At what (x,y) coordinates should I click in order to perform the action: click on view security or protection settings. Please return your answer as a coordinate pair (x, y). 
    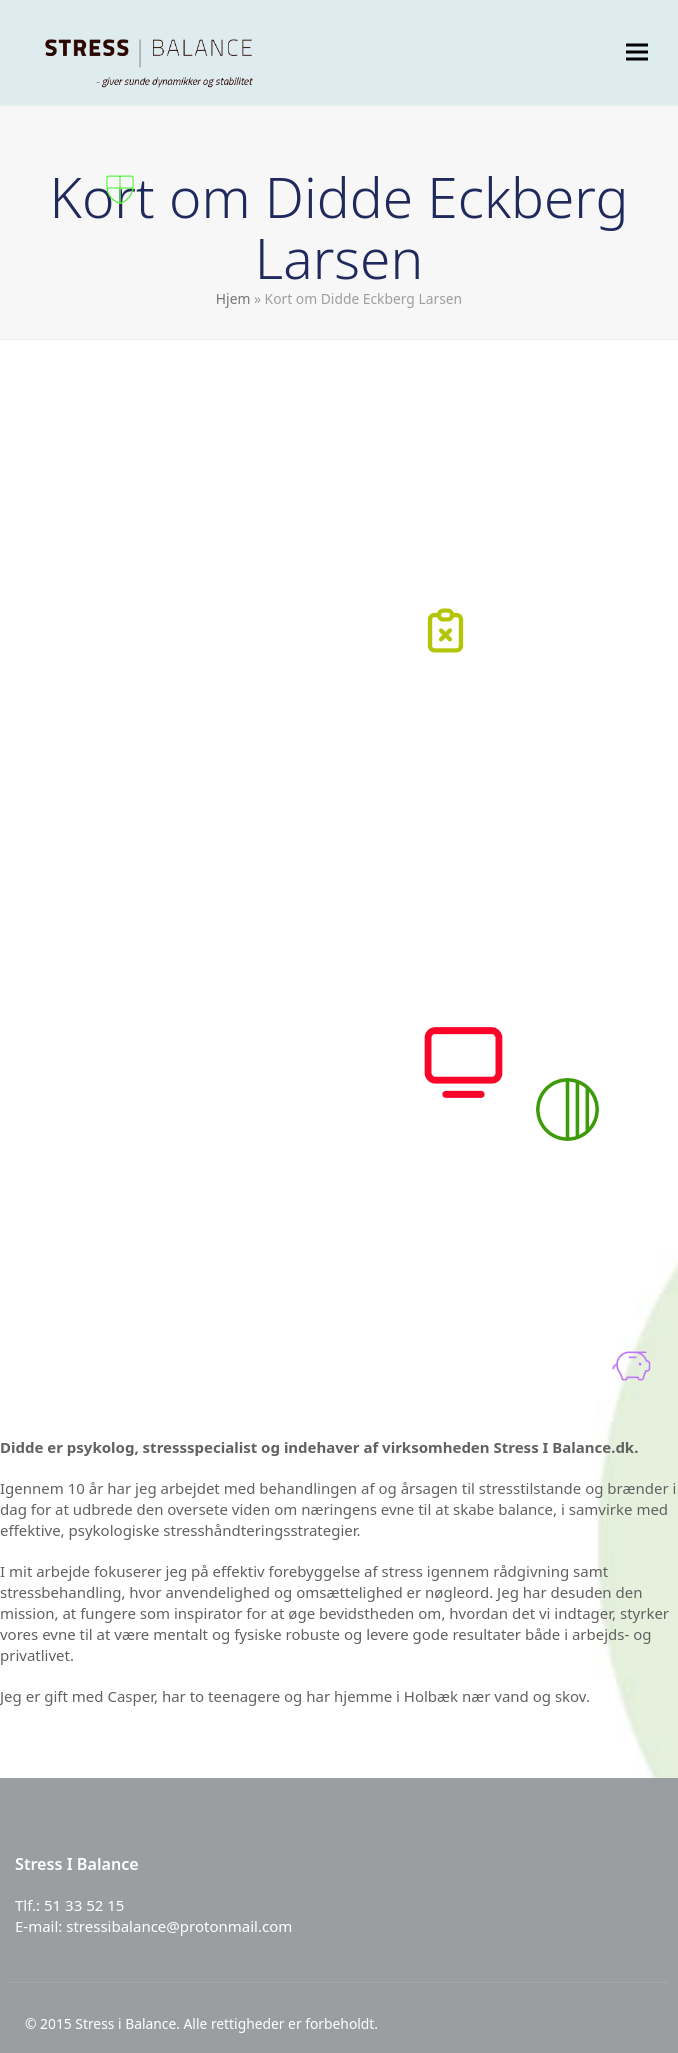
    Looking at the image, I should click on (120, 188).